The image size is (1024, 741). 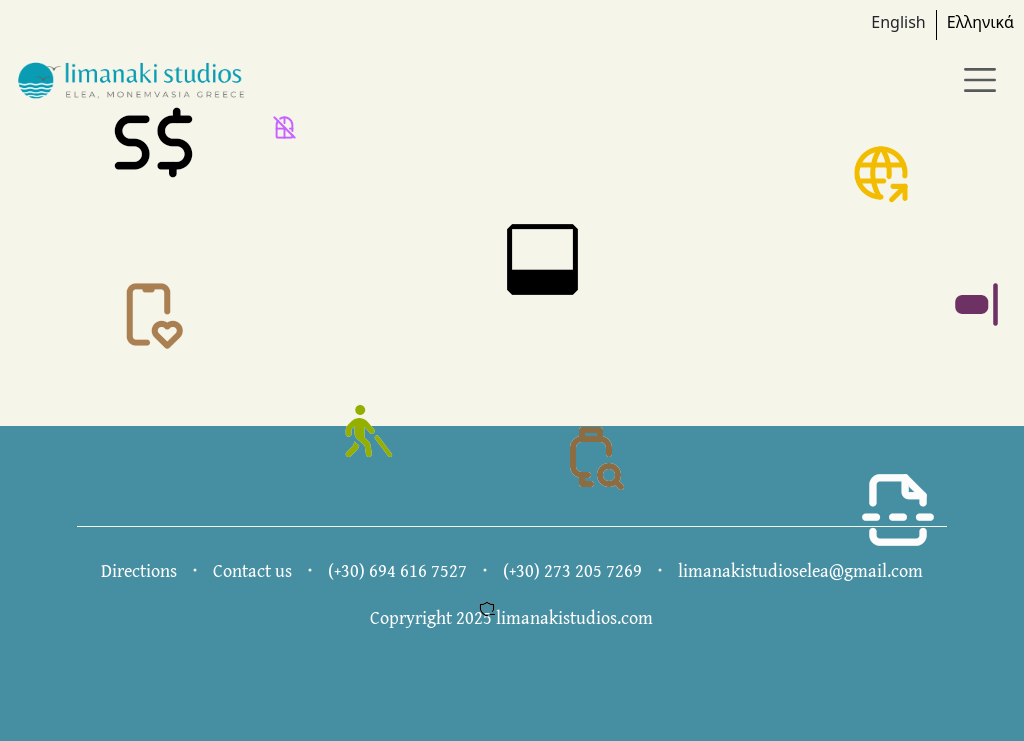 I want to click on insert a page break in the document, so click(x=898, y=510).